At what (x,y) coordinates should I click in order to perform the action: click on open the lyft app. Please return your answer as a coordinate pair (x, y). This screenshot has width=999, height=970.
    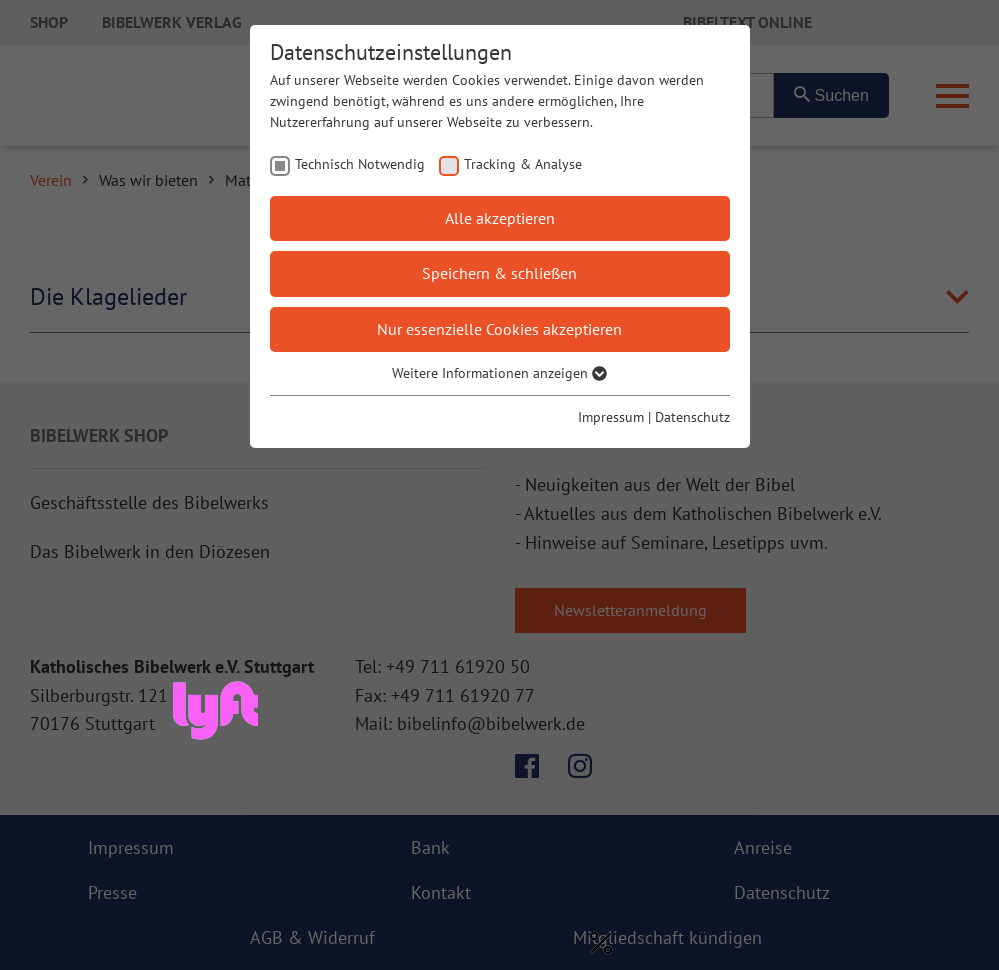
    Looking at the image, I should click on (215, 710).